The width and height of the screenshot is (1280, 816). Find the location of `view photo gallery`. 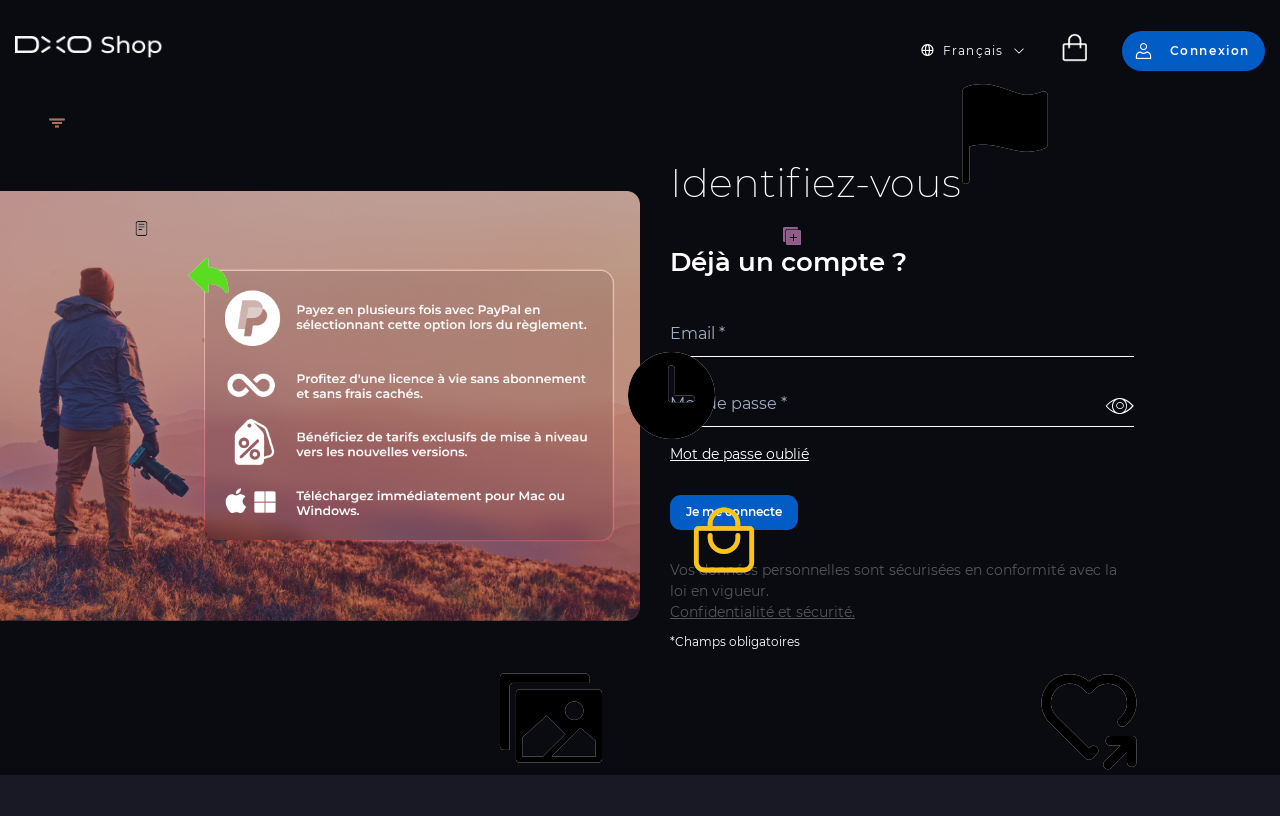

view photo gallery is located at coordinates (551, 718).